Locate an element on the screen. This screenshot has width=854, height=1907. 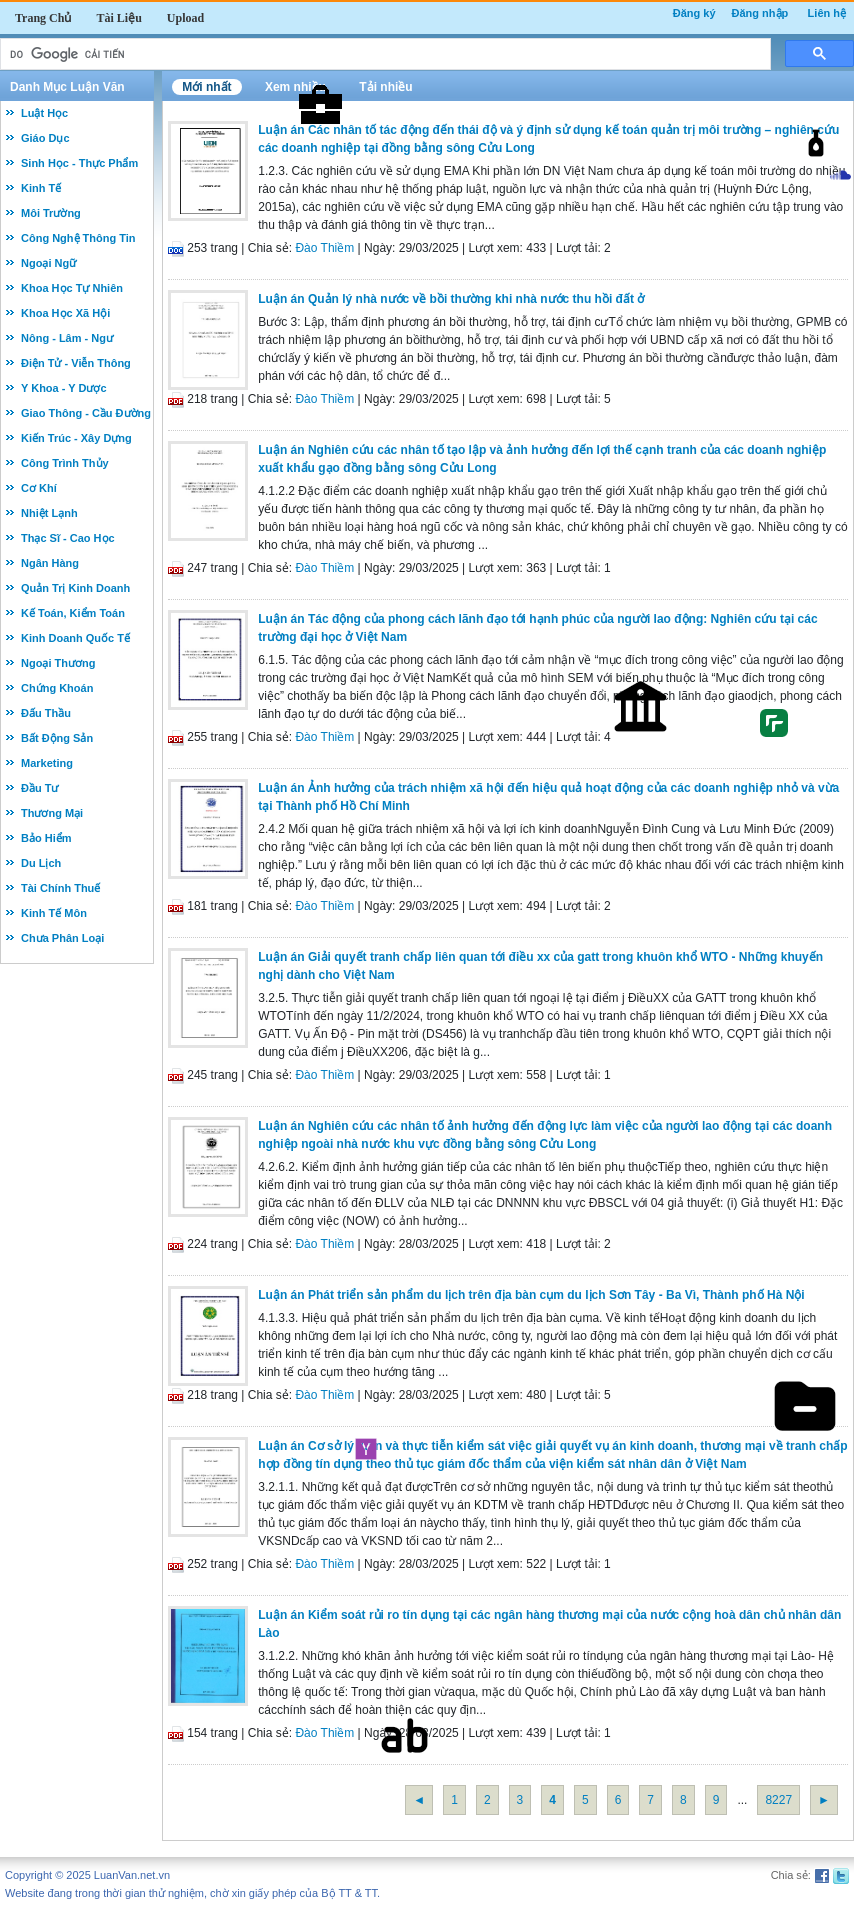
indicates liquid medication or dosage is located at coordinates (816, 143).